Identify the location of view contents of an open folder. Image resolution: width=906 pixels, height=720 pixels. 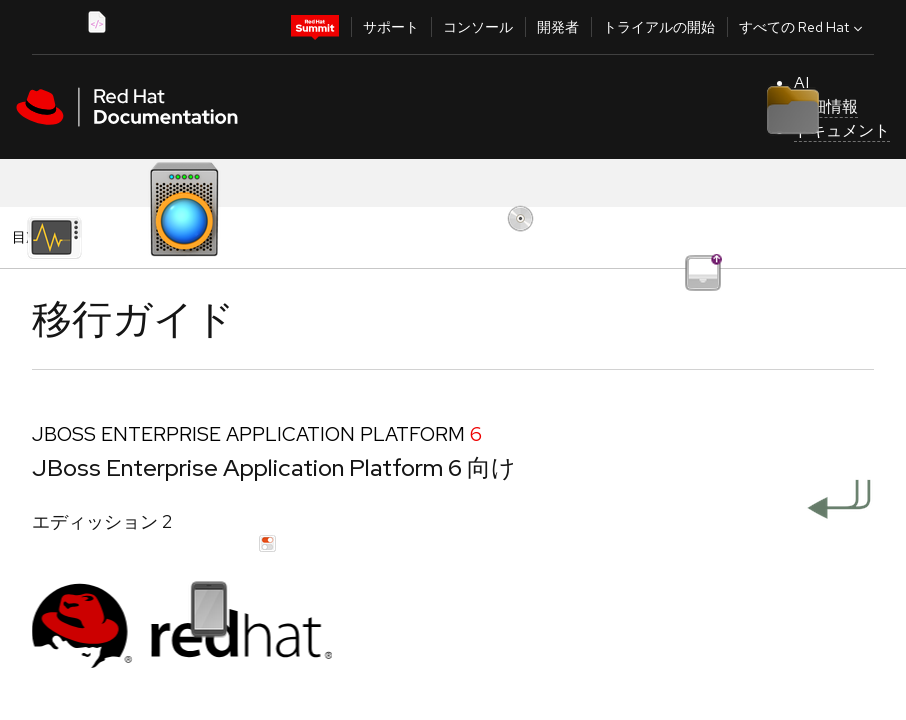
(793, 110).